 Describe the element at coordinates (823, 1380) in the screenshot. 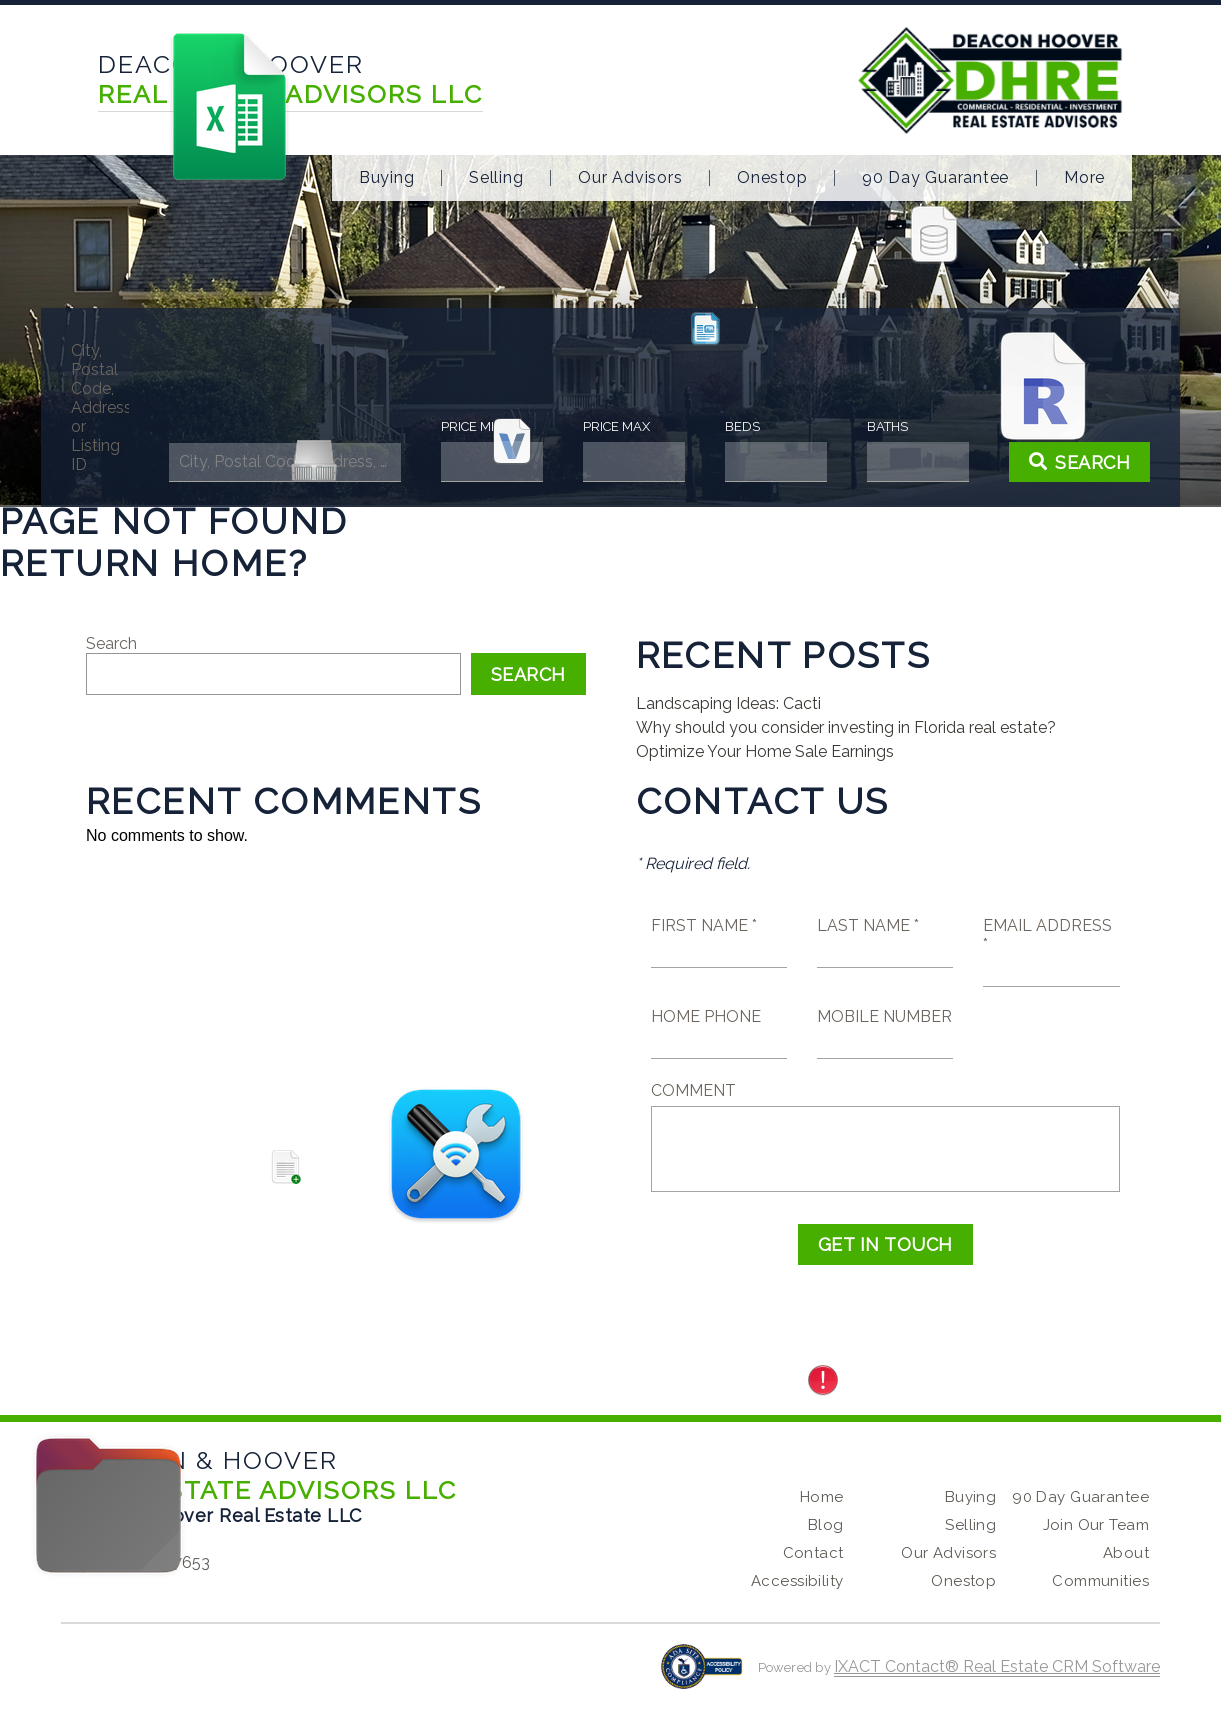

I see `indicates an important alert or warning` at that location.